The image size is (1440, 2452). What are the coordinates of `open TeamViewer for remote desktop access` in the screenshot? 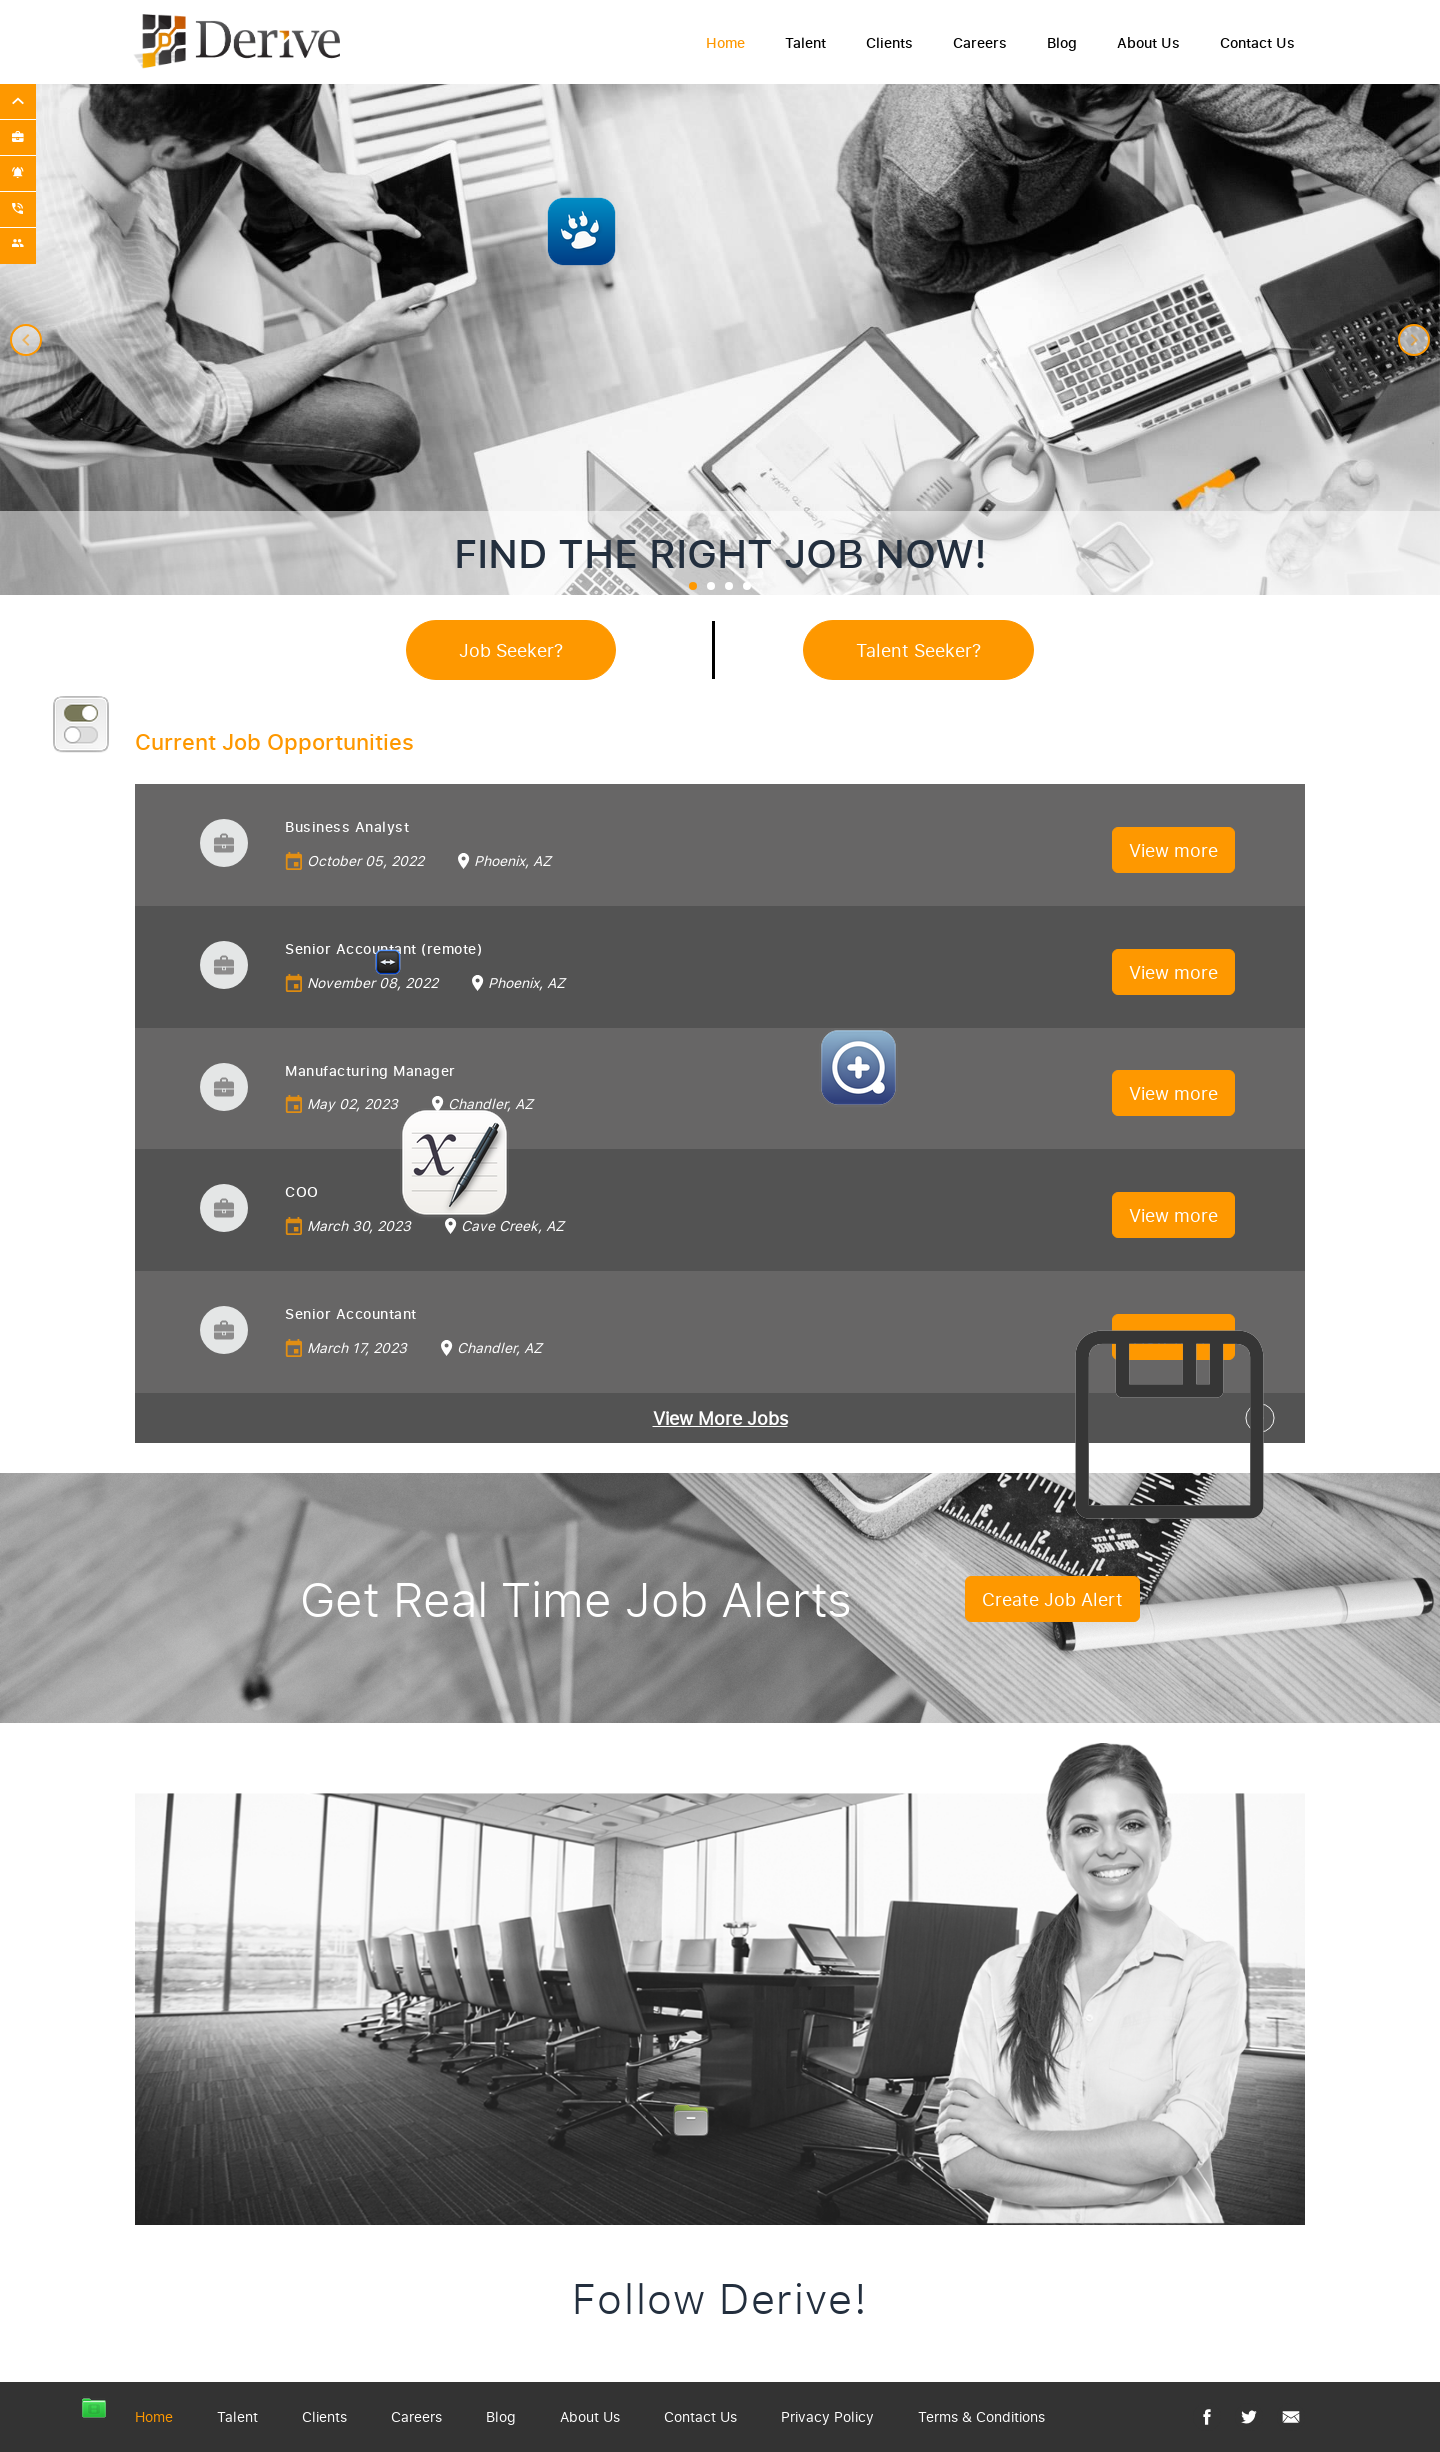 It's located at (388, 962).